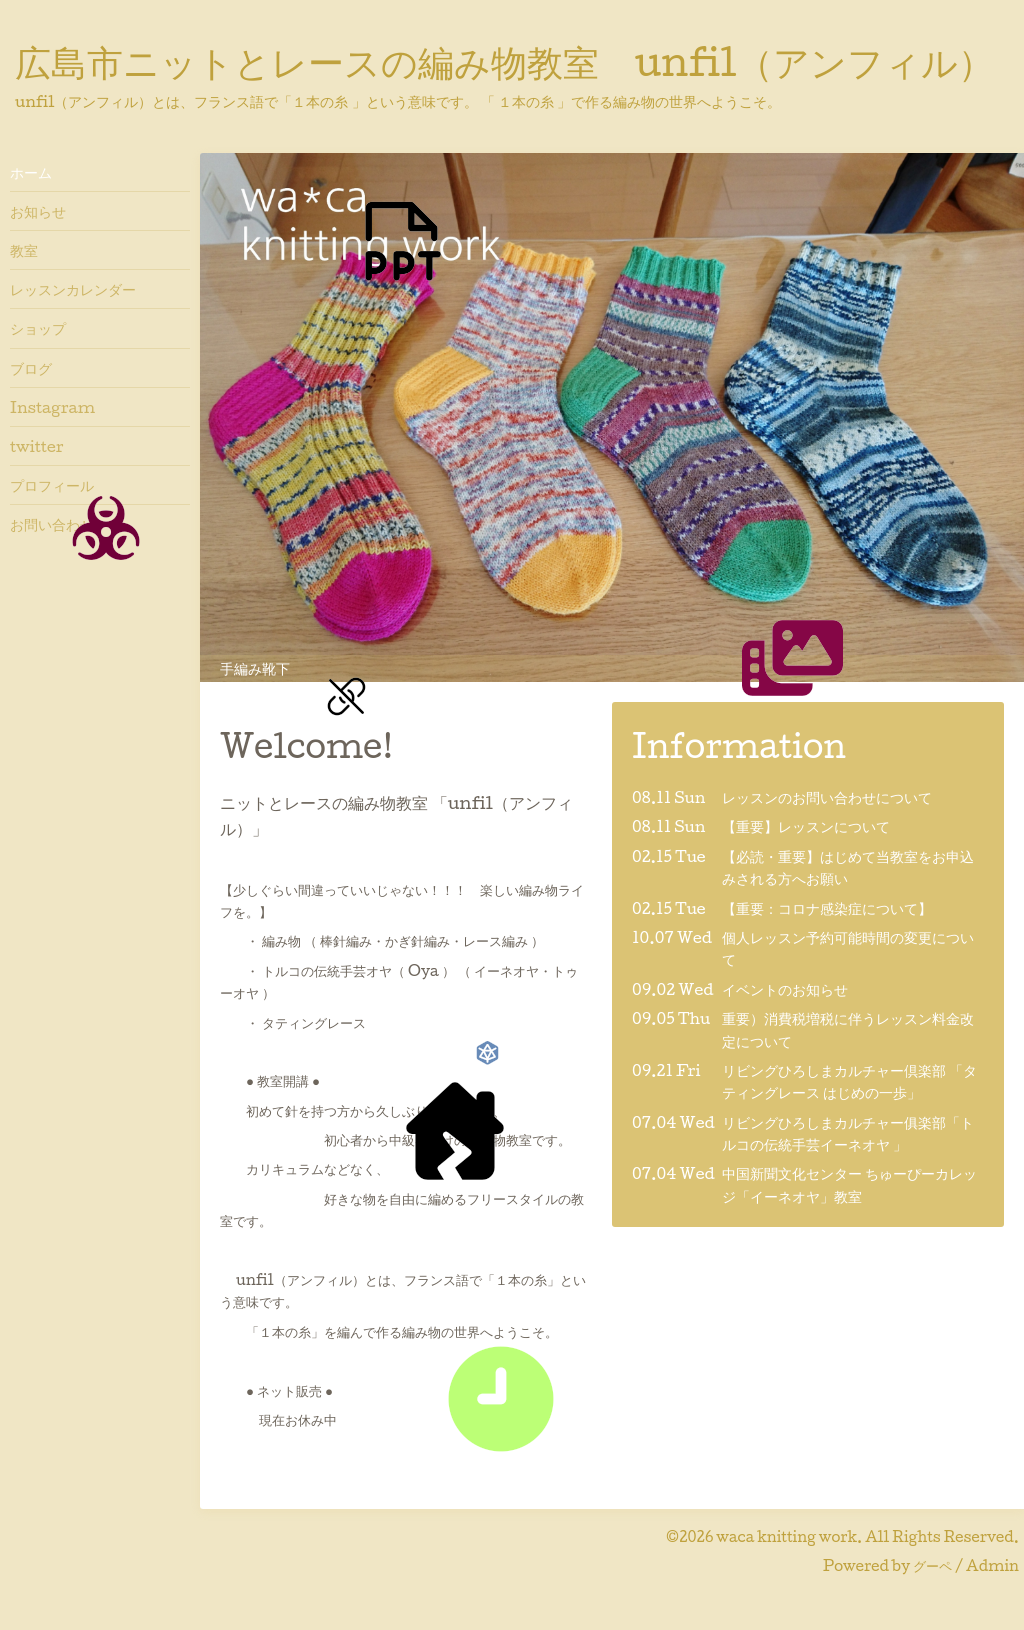 The image size is (1024, 1630). I want to click on indicates hazardous or dangerous content, so click(106, 528).